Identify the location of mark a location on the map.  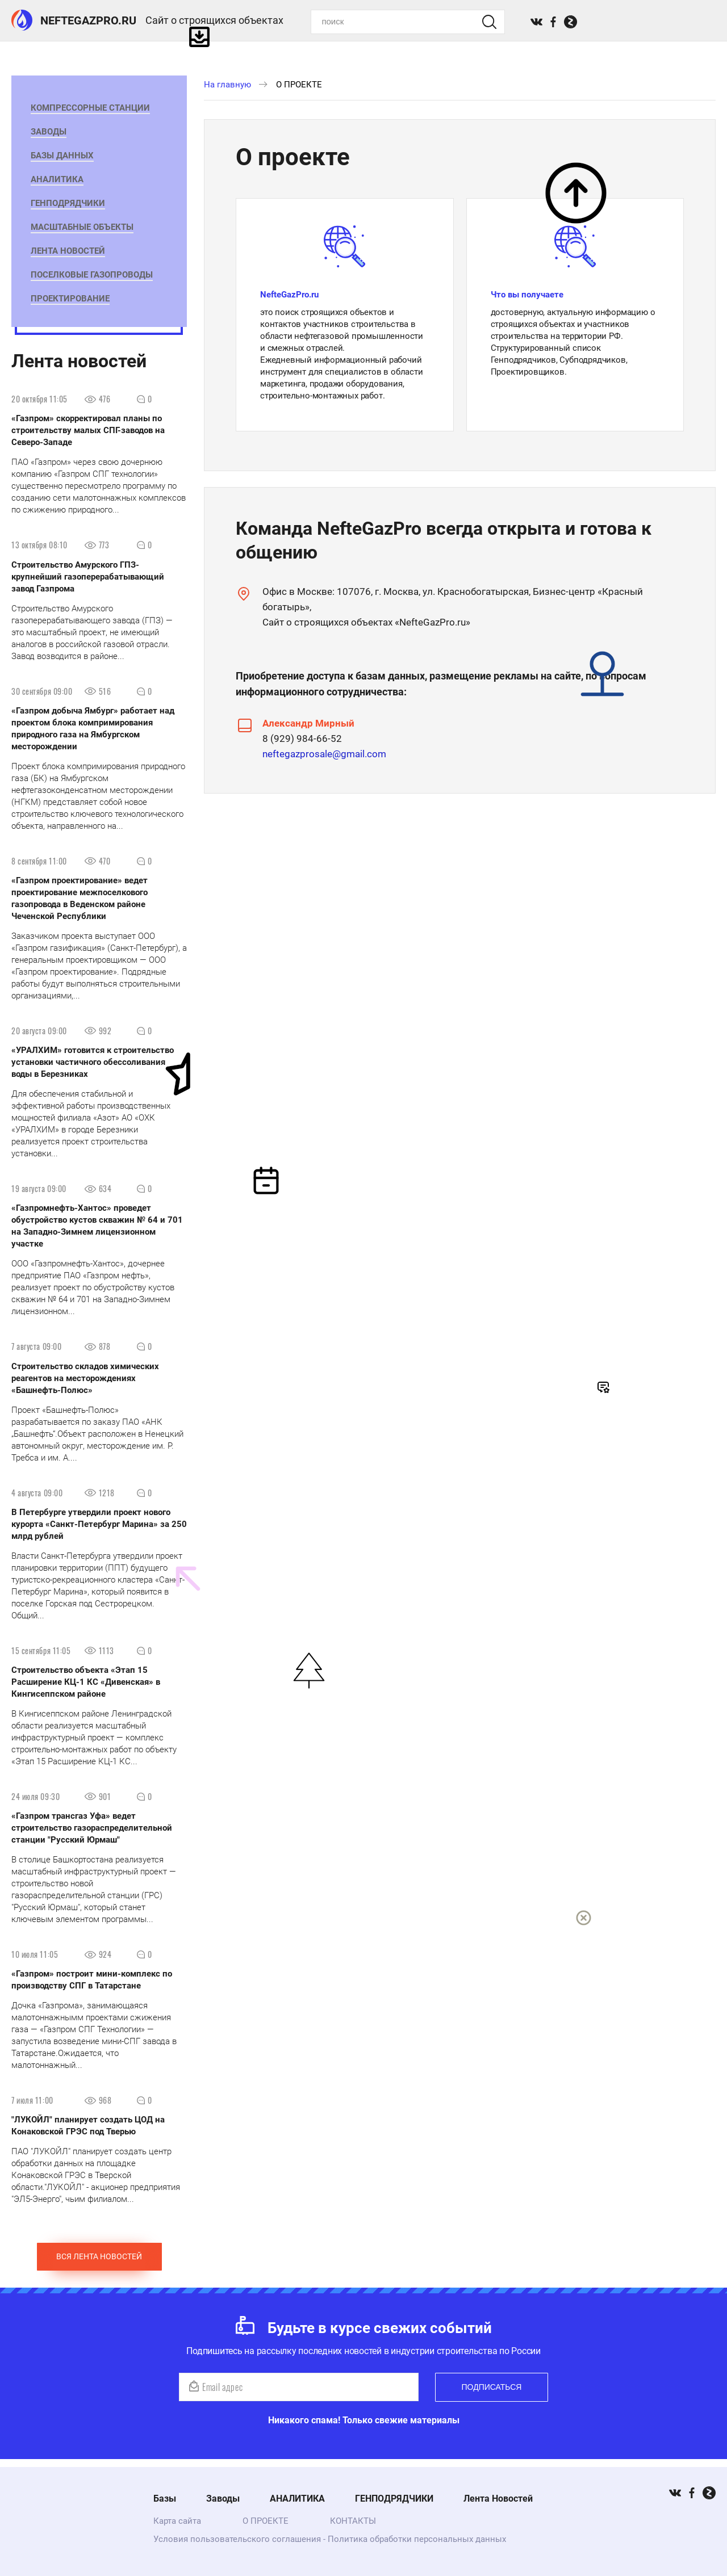
(602, 674).